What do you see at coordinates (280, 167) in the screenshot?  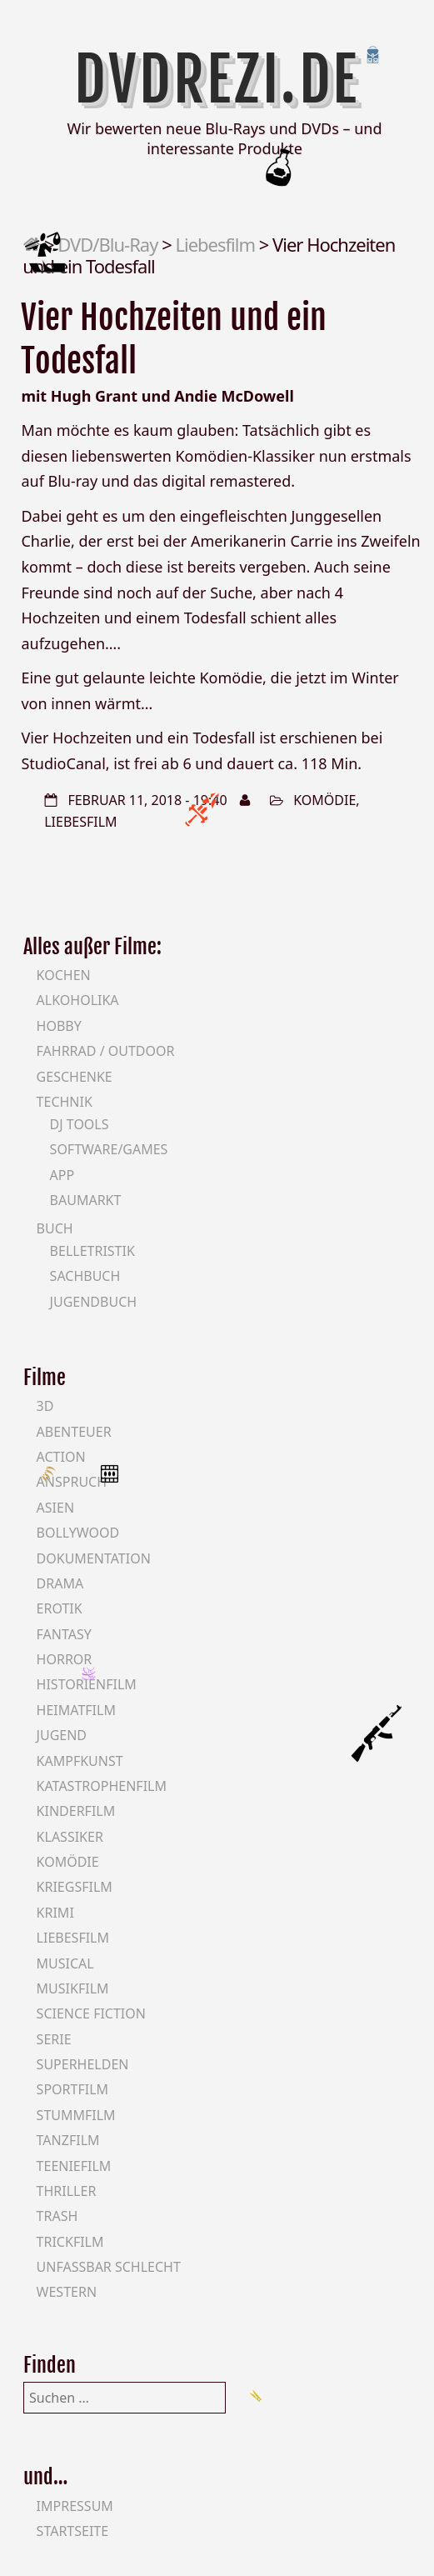 I see `select a potion or consumable item` at bounding box center [280, 167].